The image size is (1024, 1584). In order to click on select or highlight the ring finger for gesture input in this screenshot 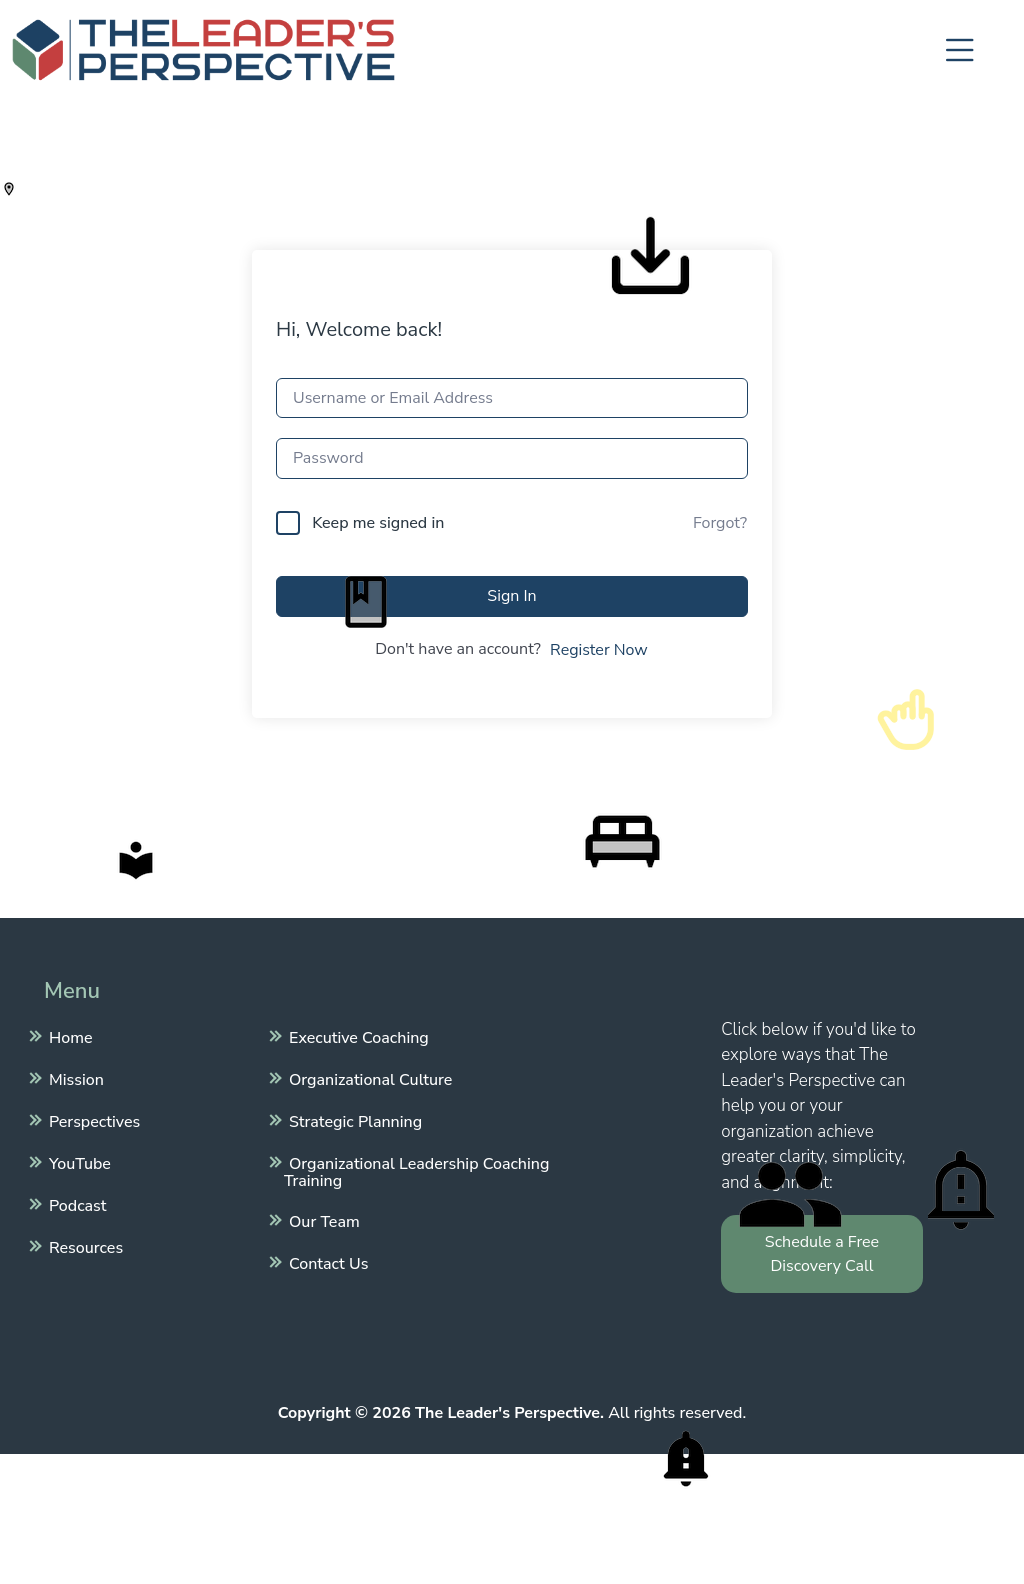, I will do `click(906, 716)`.